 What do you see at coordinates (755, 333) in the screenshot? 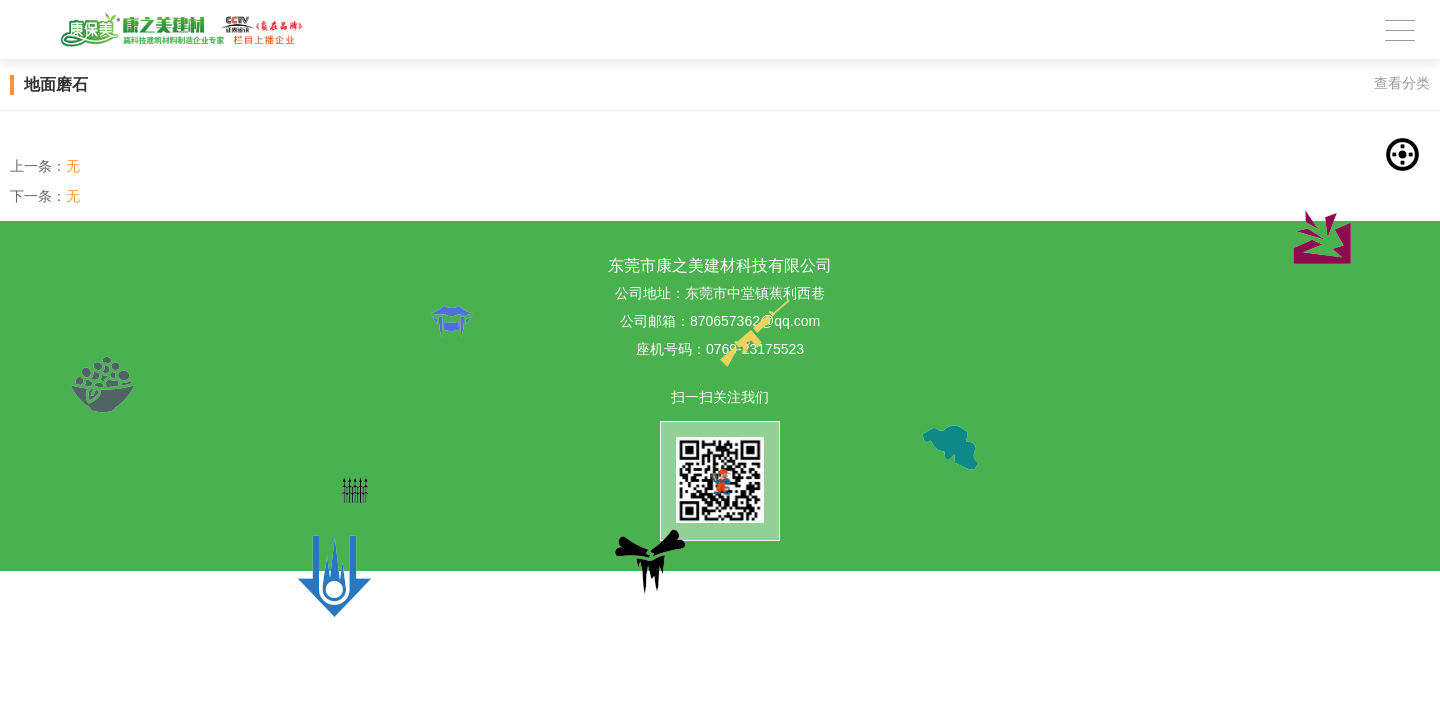
I see `select the FN FAL rifle weapon` at bounding box center [755, 333].